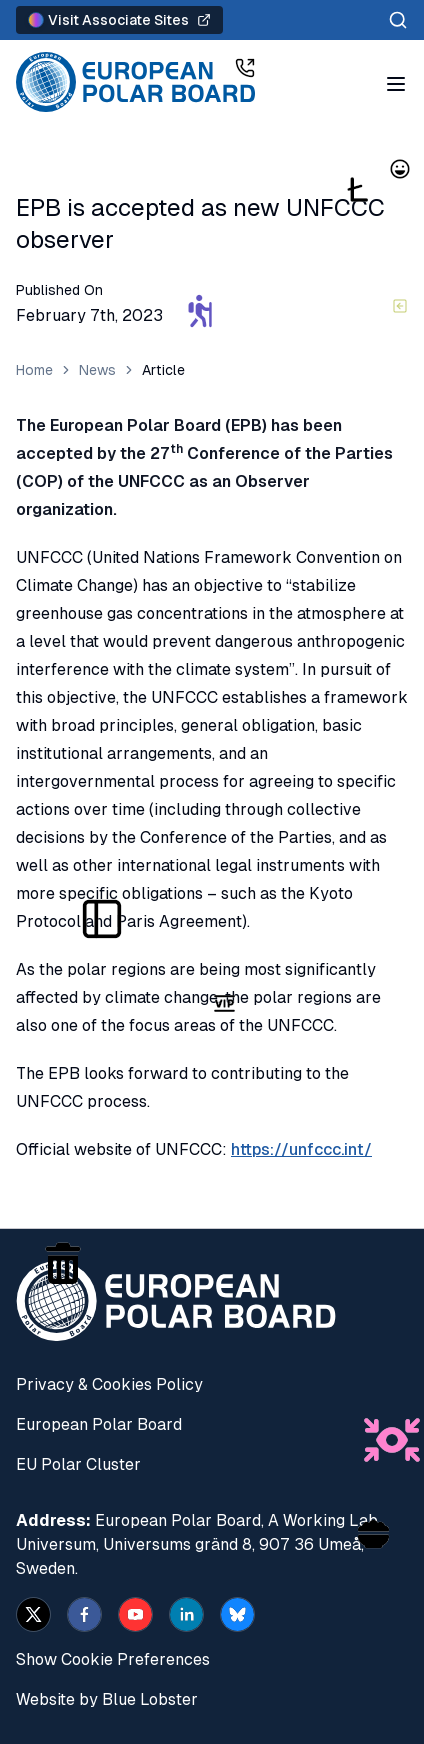 This screenshot has width=424, height=1744. What do you see at coordinates (400, 306) in the screenshot?
I see `go back to the previous screen` at bounding box center [400, 306].